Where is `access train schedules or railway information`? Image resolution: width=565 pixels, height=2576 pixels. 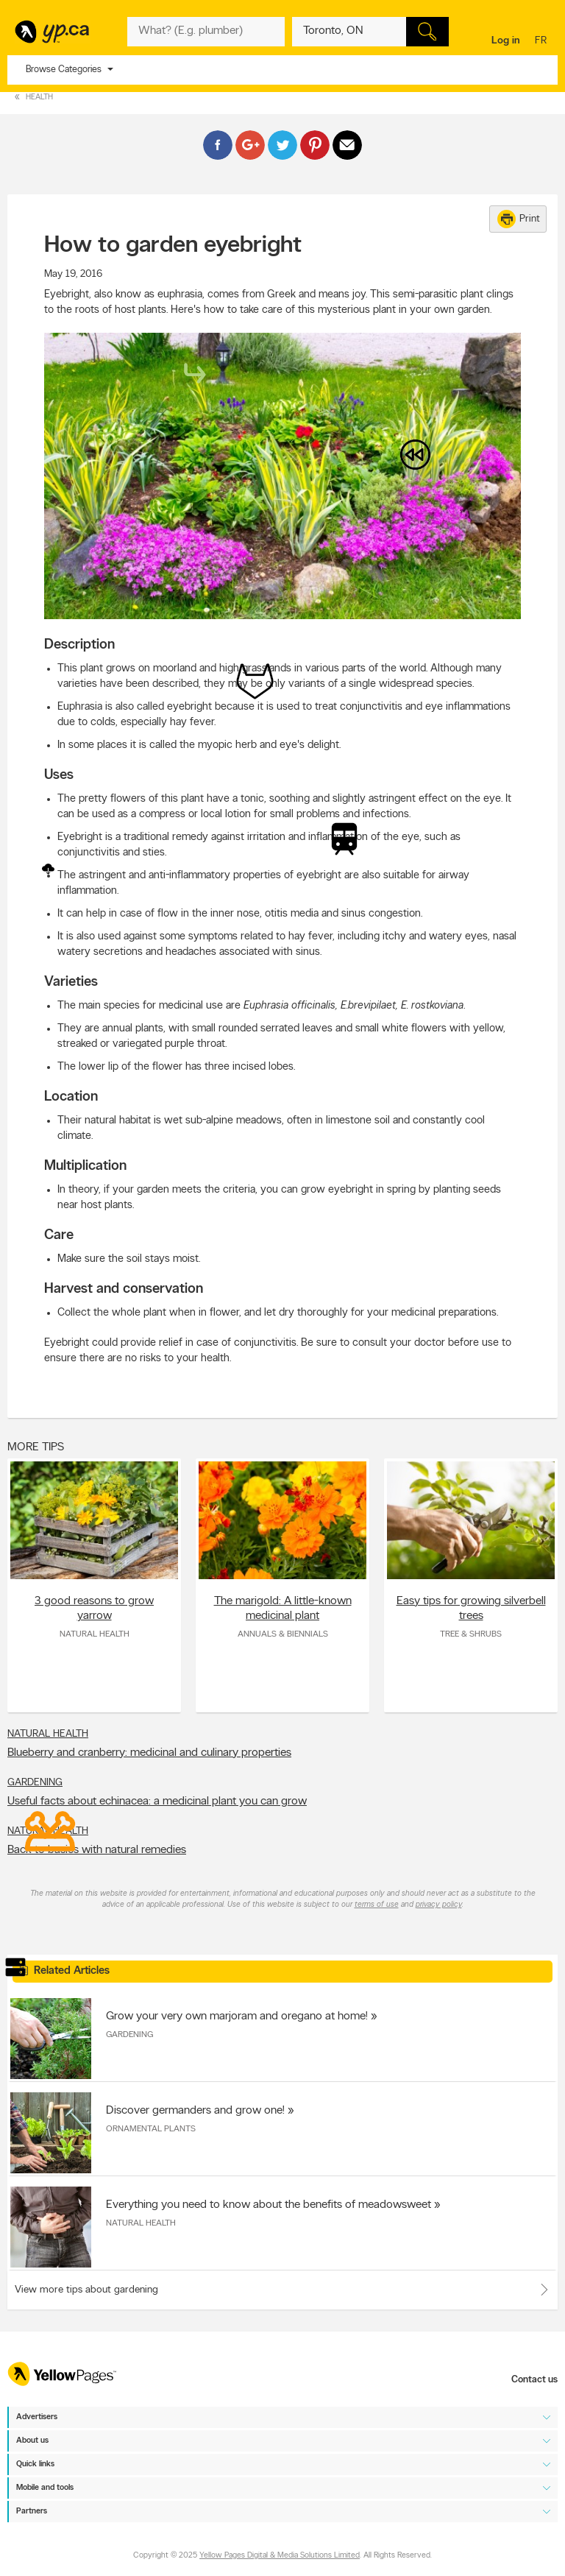
access train schedules or railway information is located at coordinates (344, 838).